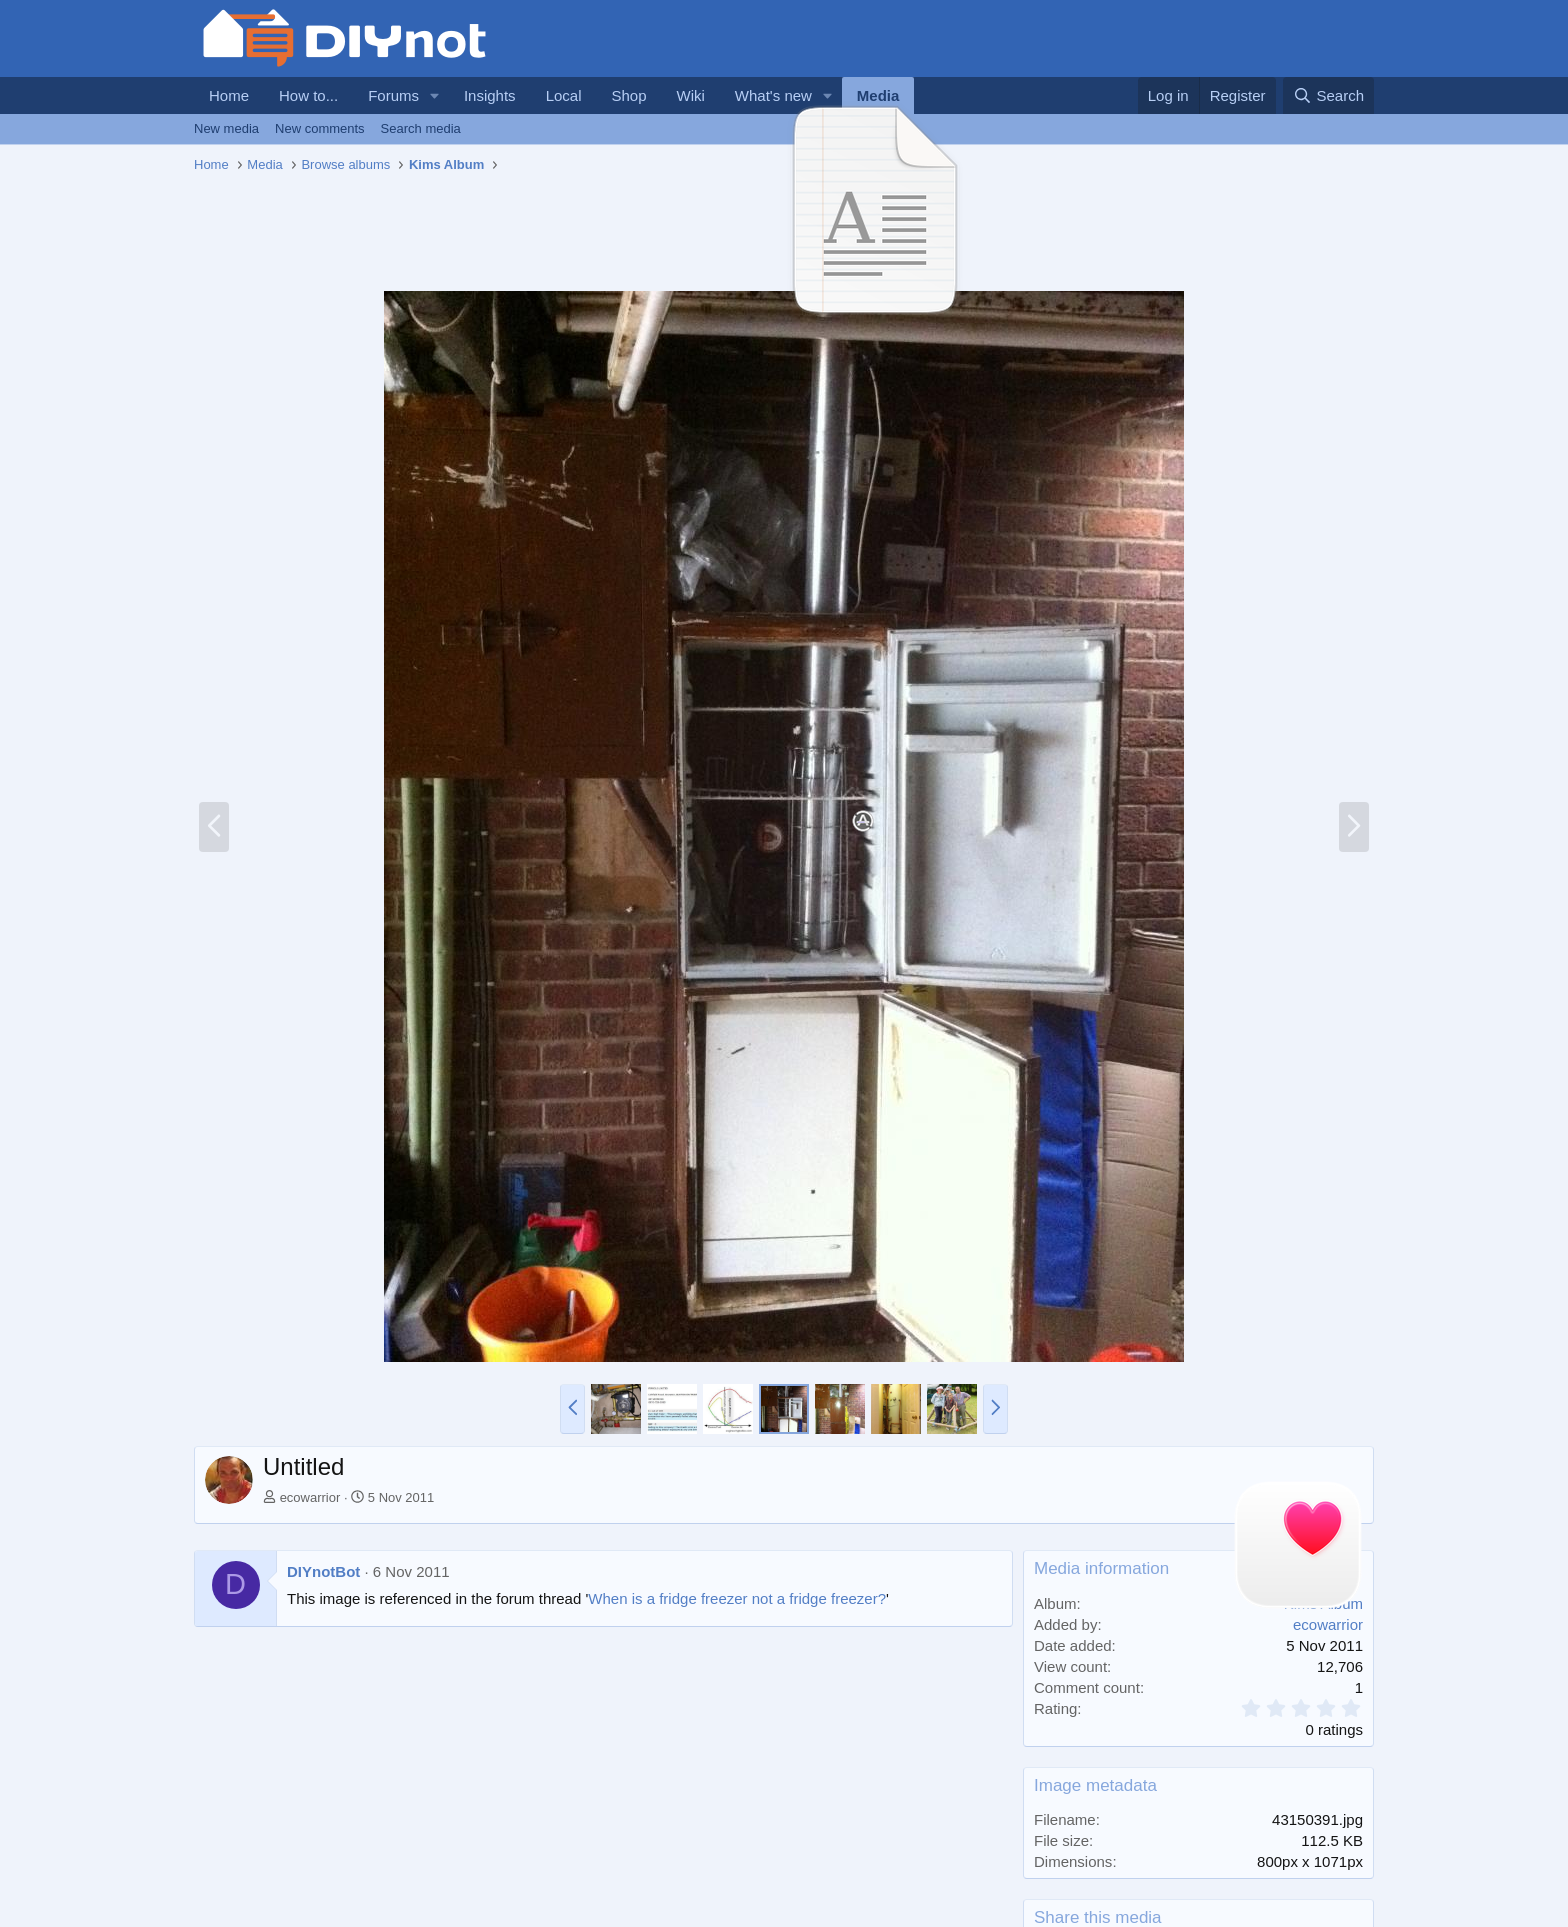 Image resolution: width=1568 pixels, height=1927 pixels. I want to click on open a rich text document, so click(875, 210).